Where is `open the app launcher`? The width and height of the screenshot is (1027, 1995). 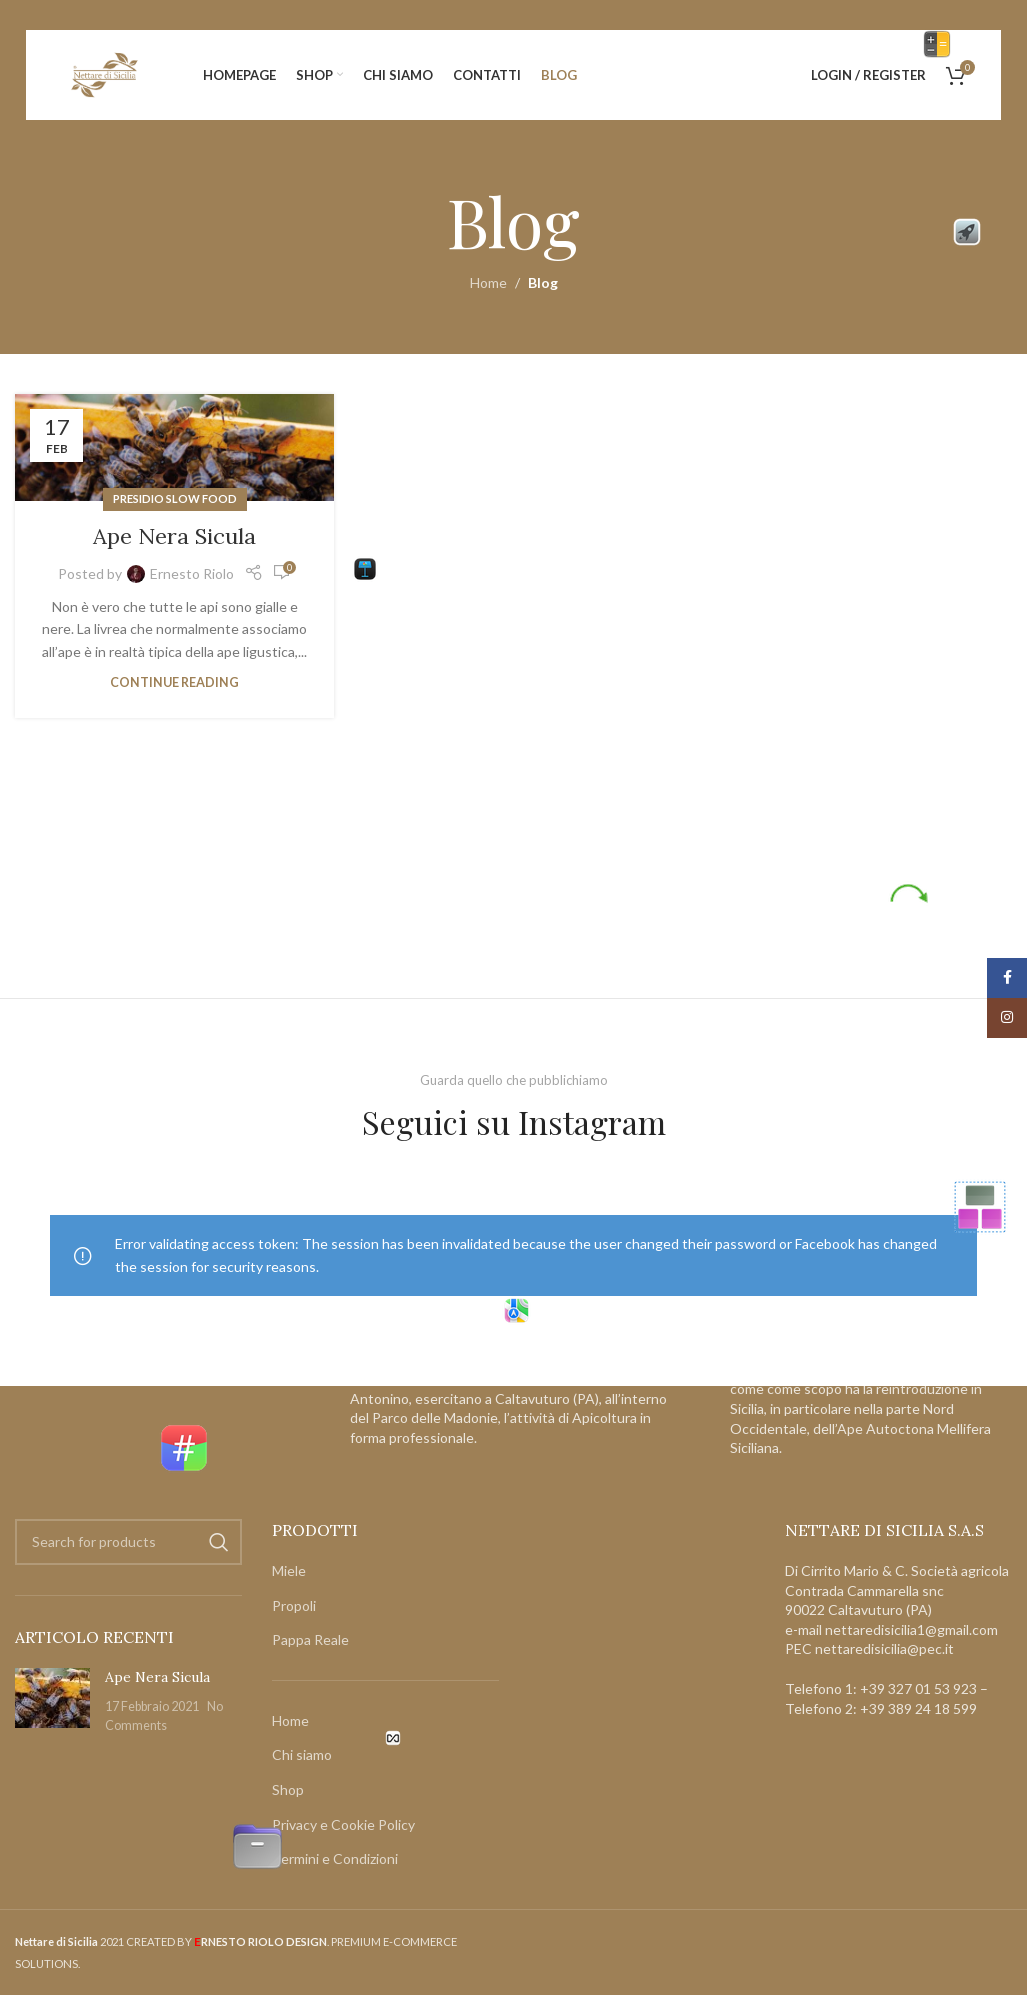 open the app launcher is located at coordinates (967, 232).